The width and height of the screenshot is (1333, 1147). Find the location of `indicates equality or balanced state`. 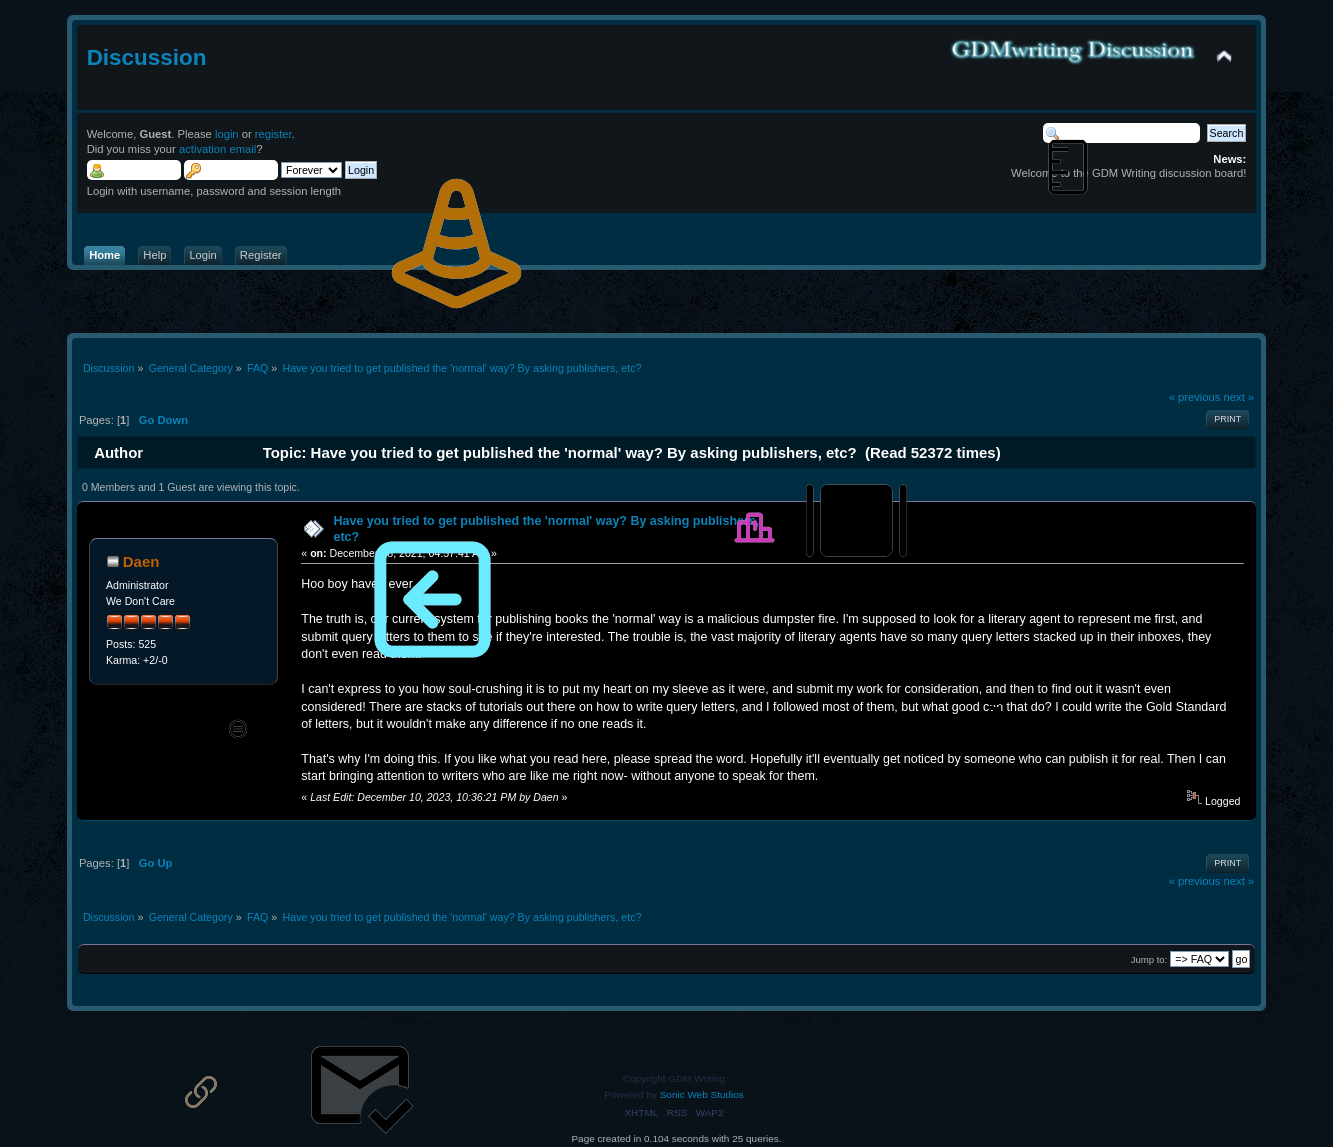

indicates equality or balanced state is located at coordinates (238, 729).